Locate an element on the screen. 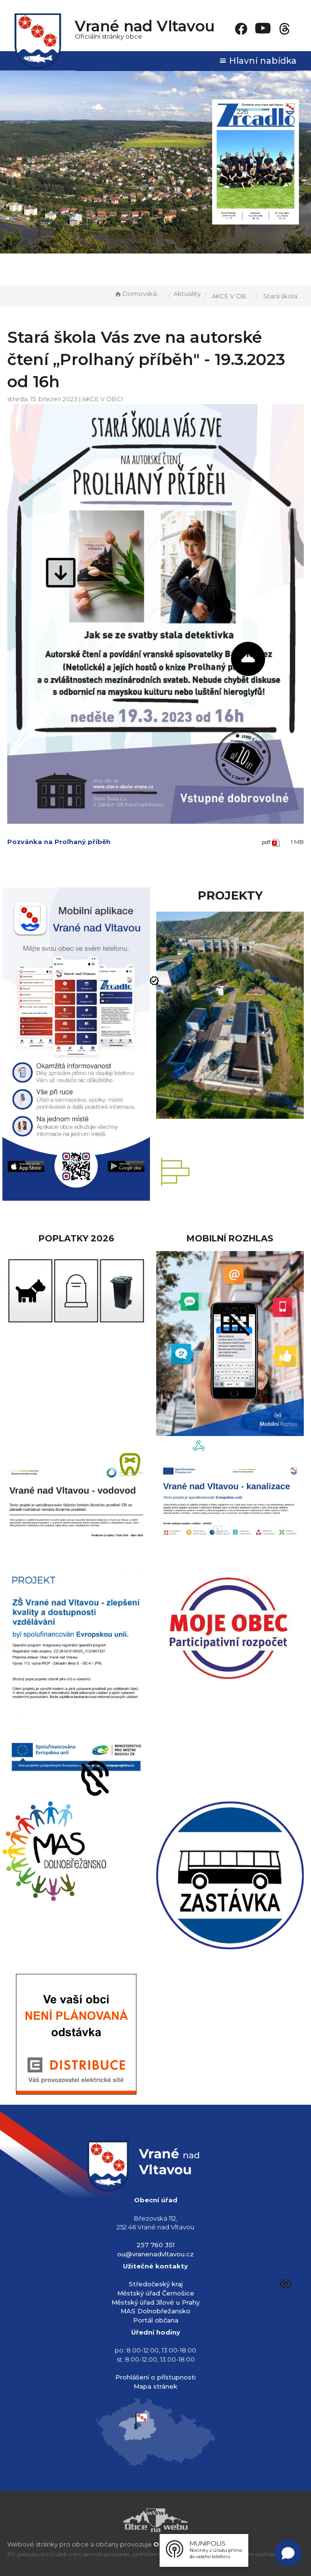 The height and width of the screenshot is (2576, 311). indicates a verified account or profile is located at coordinates (154, 981).